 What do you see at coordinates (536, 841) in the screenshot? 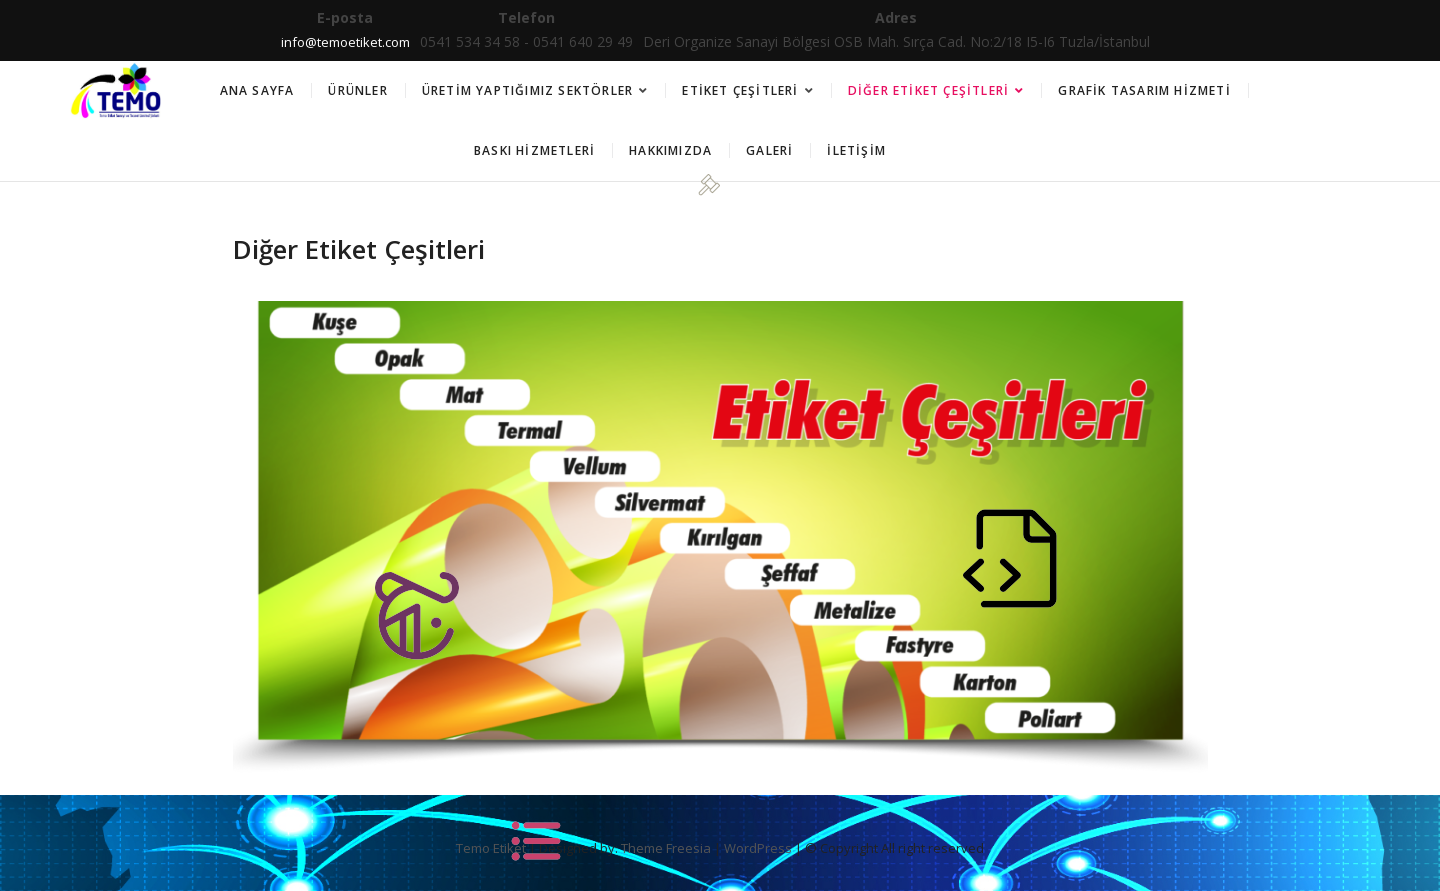
I see `view items in a bulleted list format` at bounding box center [536, 841].